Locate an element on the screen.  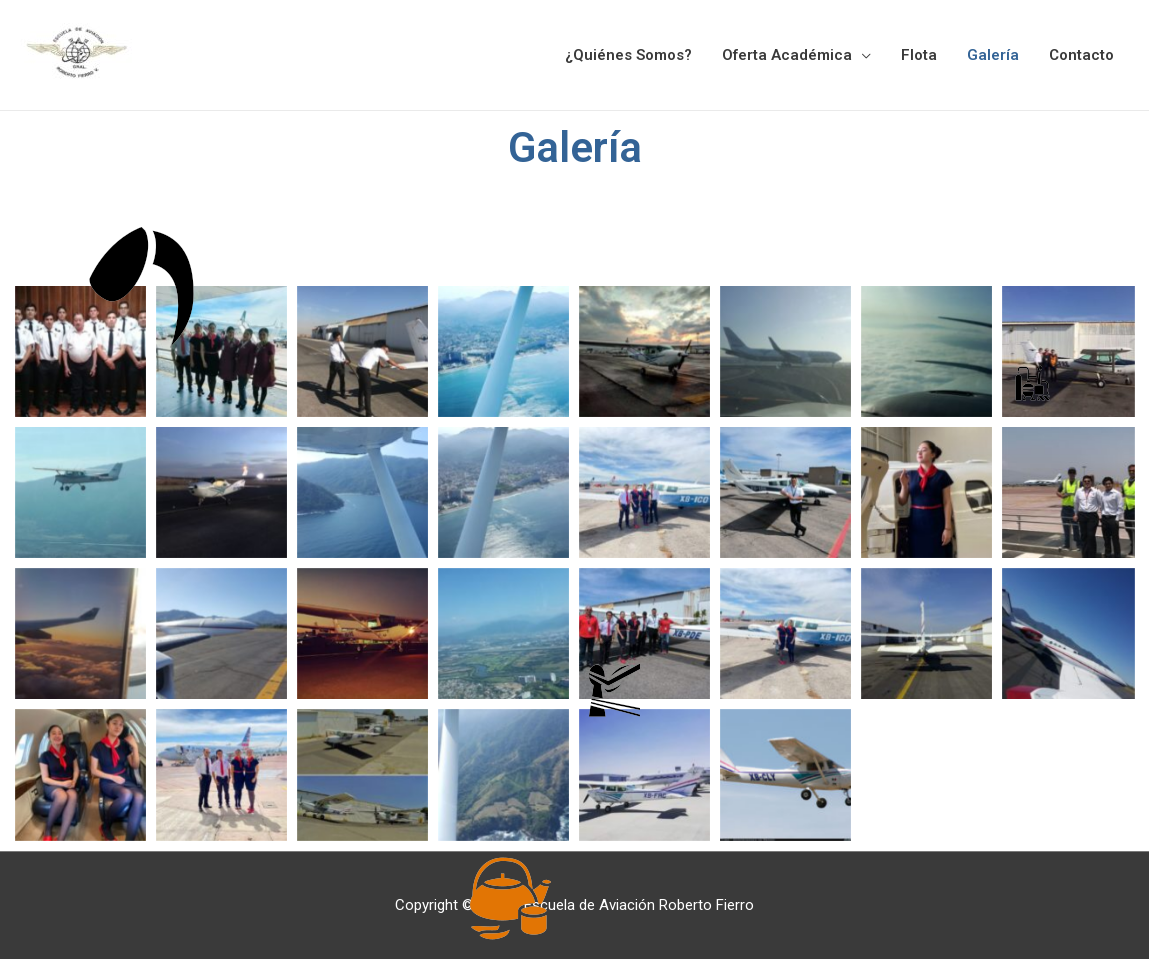
access refinery or processing facility in game is located at coordinates (1032, 382).